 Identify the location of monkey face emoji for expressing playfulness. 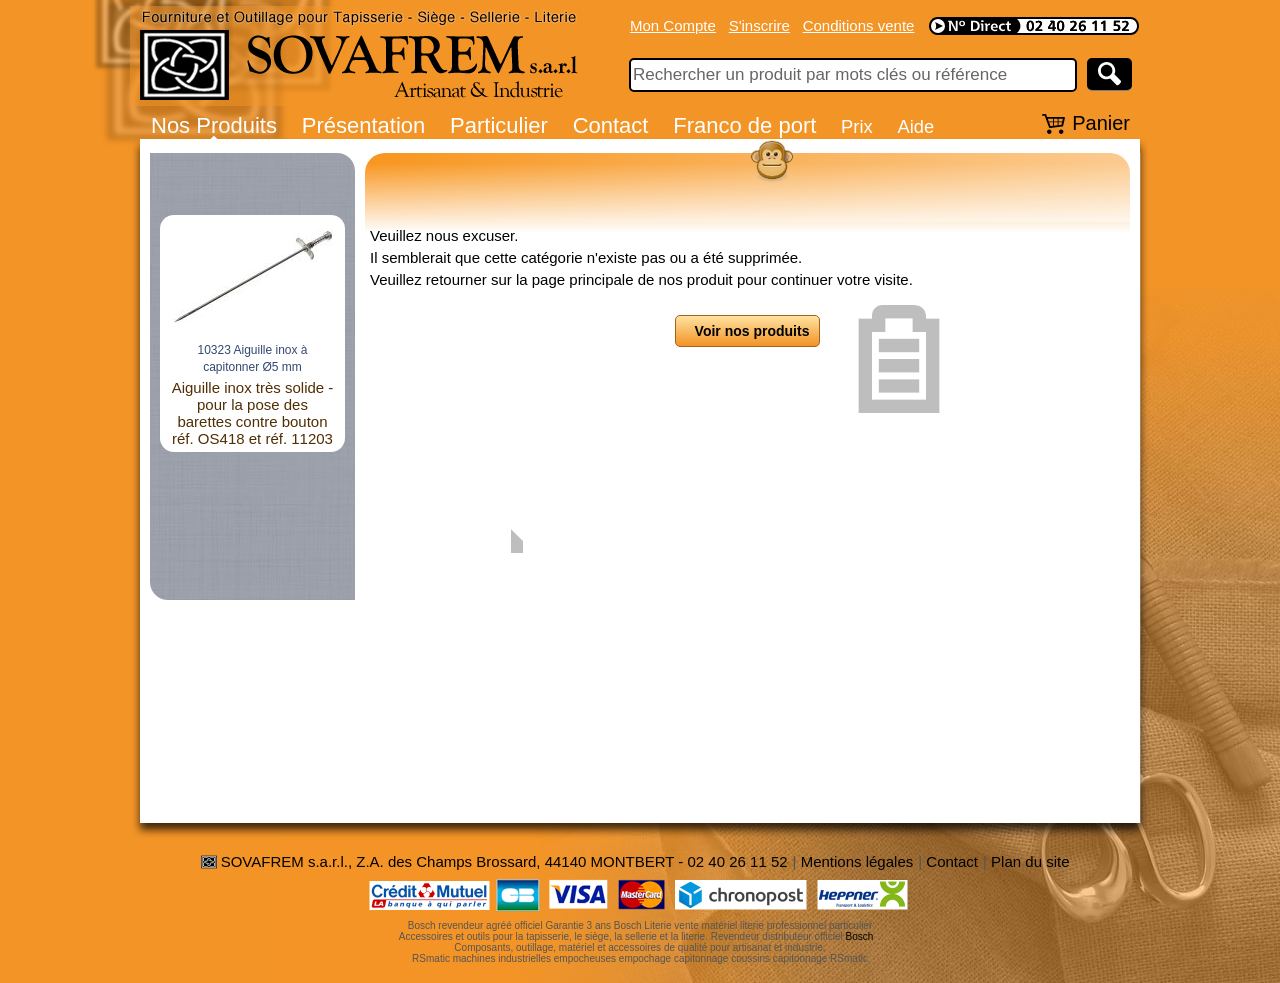
(772, 160).